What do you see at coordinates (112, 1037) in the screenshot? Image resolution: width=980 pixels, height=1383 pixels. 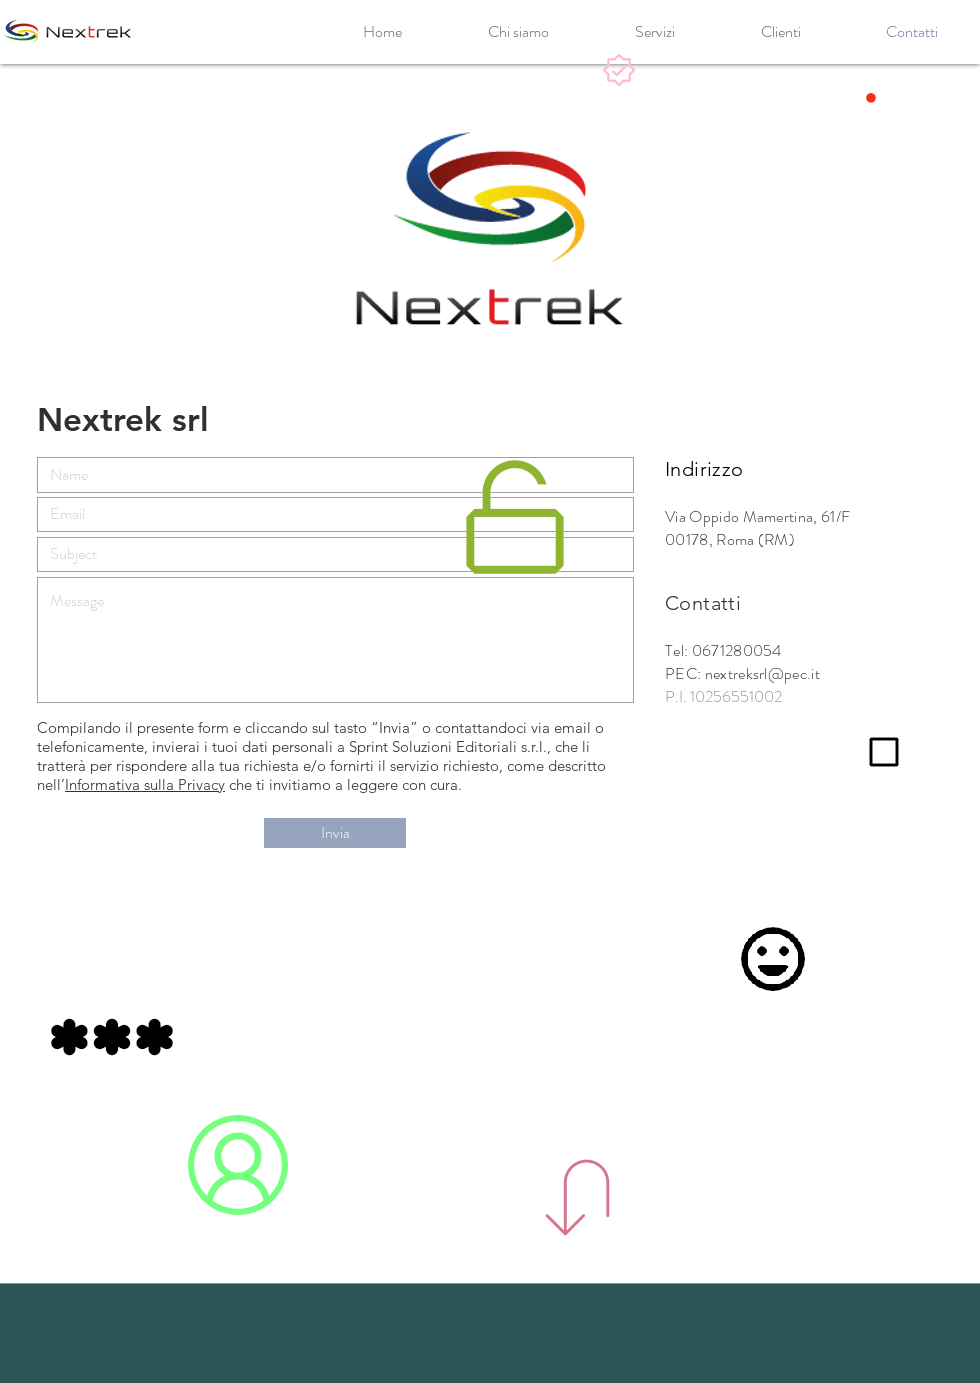 I see `enter or manage your password` at bounding box center [112, 1037].